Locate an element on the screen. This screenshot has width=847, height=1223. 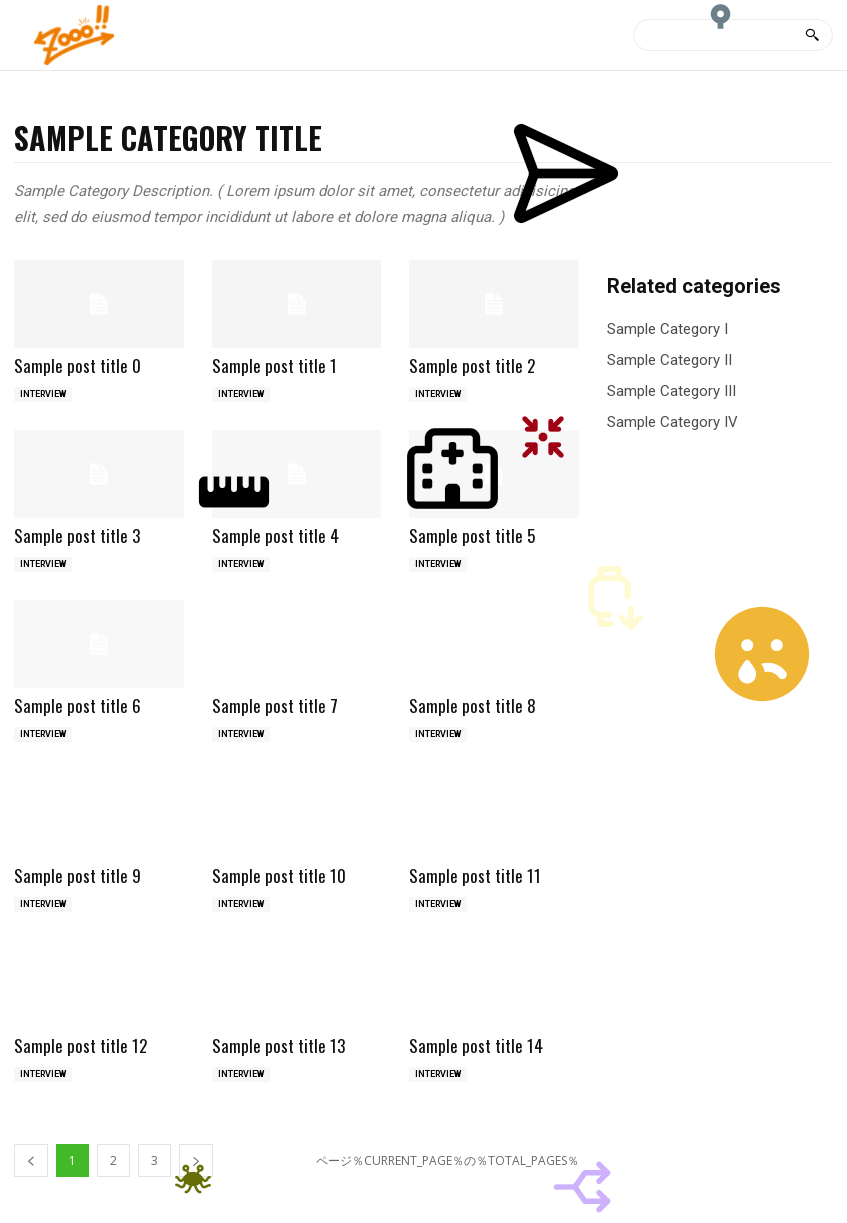
view nearby hospitals or medical facilities is located at coordinates (452, 468).